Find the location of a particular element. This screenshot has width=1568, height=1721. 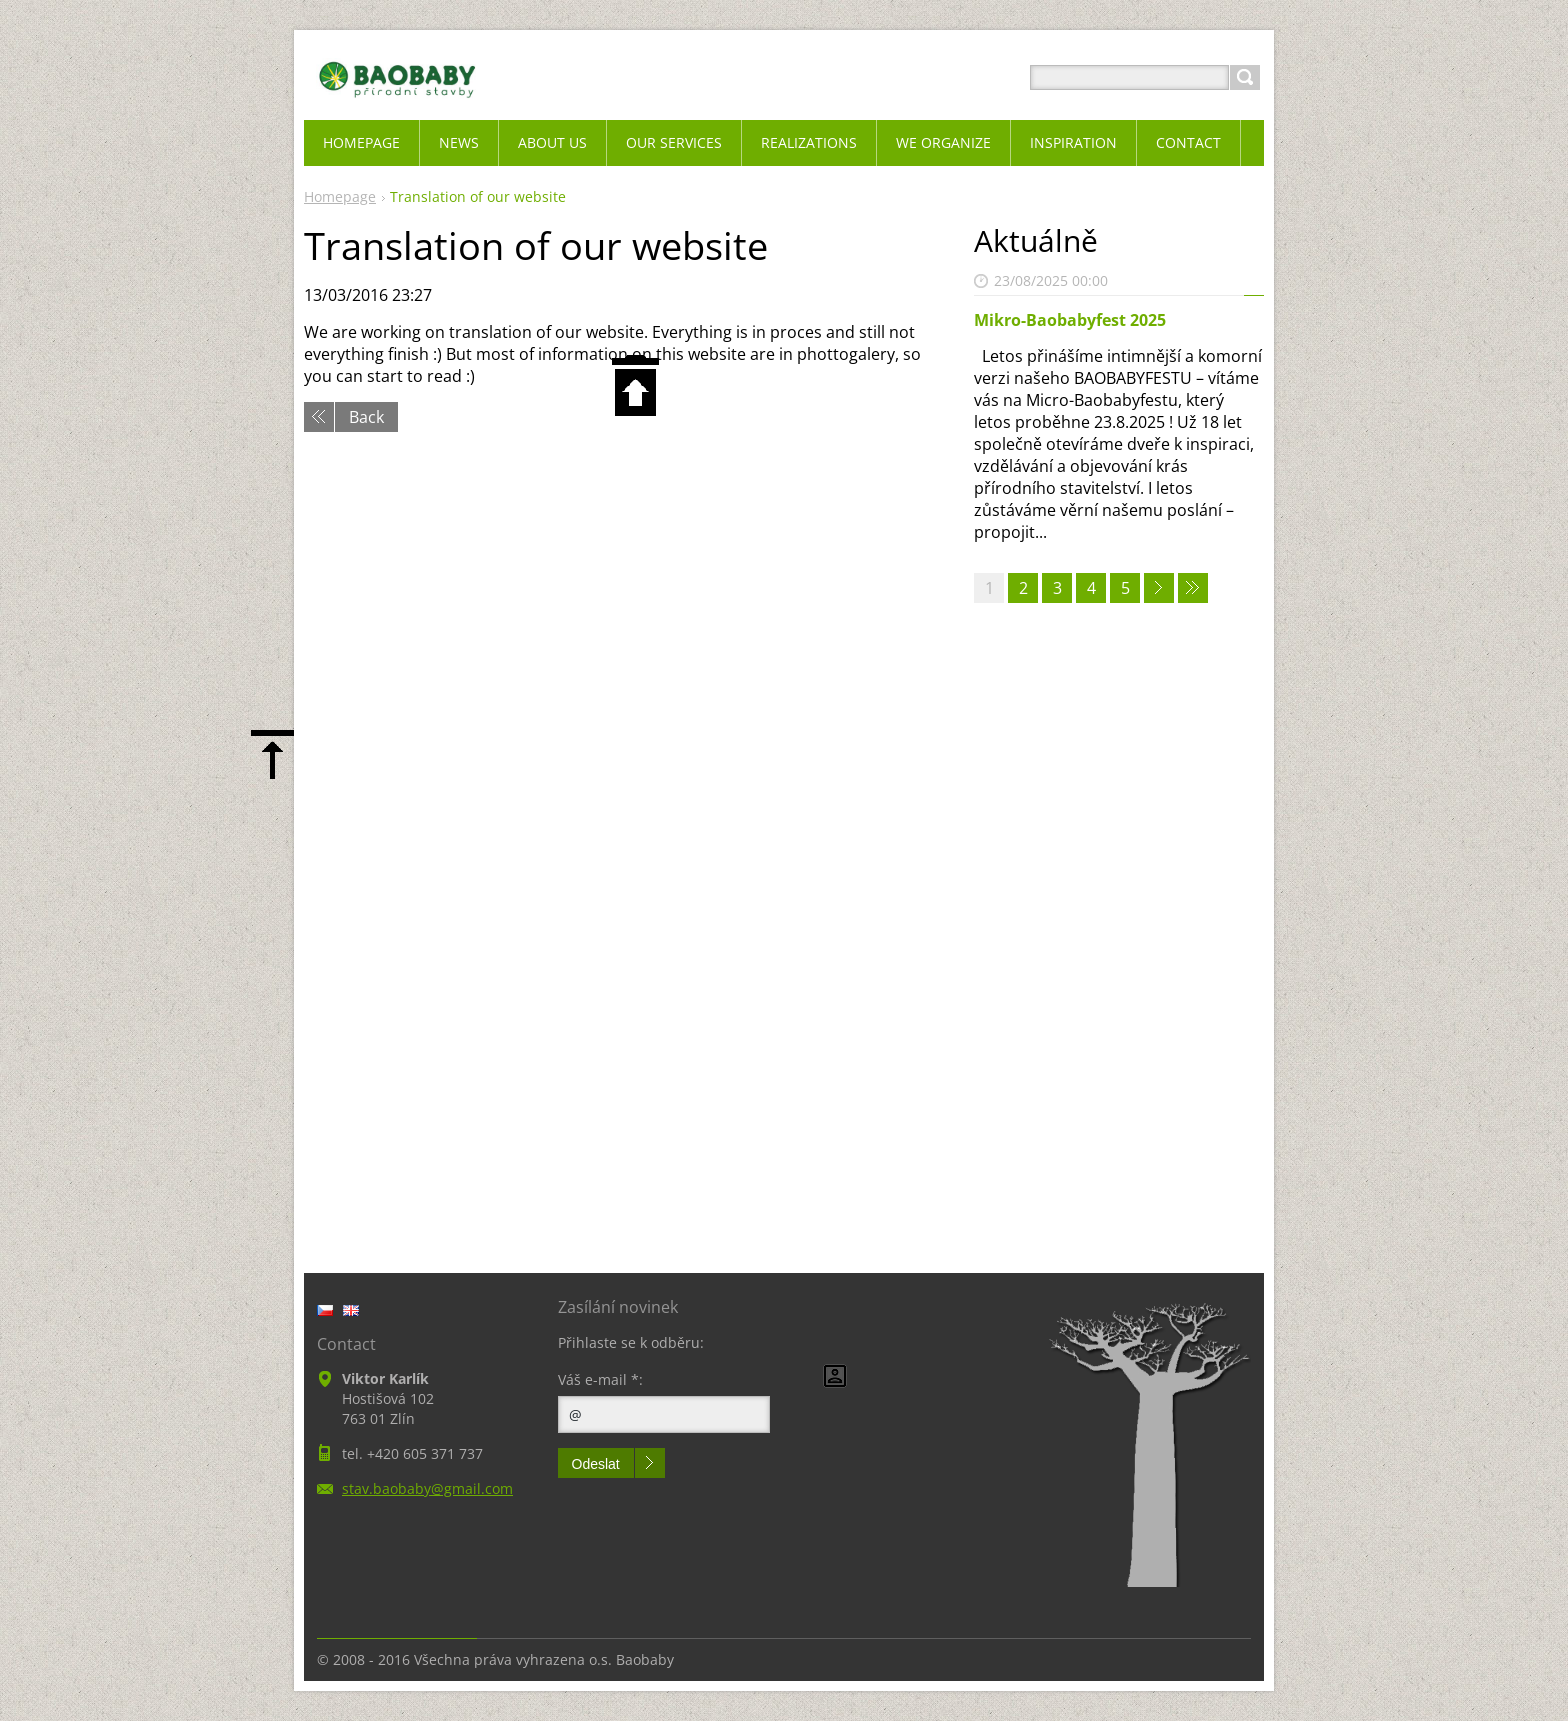

restore a deleted item from trash is located at coordinates (635, 385).